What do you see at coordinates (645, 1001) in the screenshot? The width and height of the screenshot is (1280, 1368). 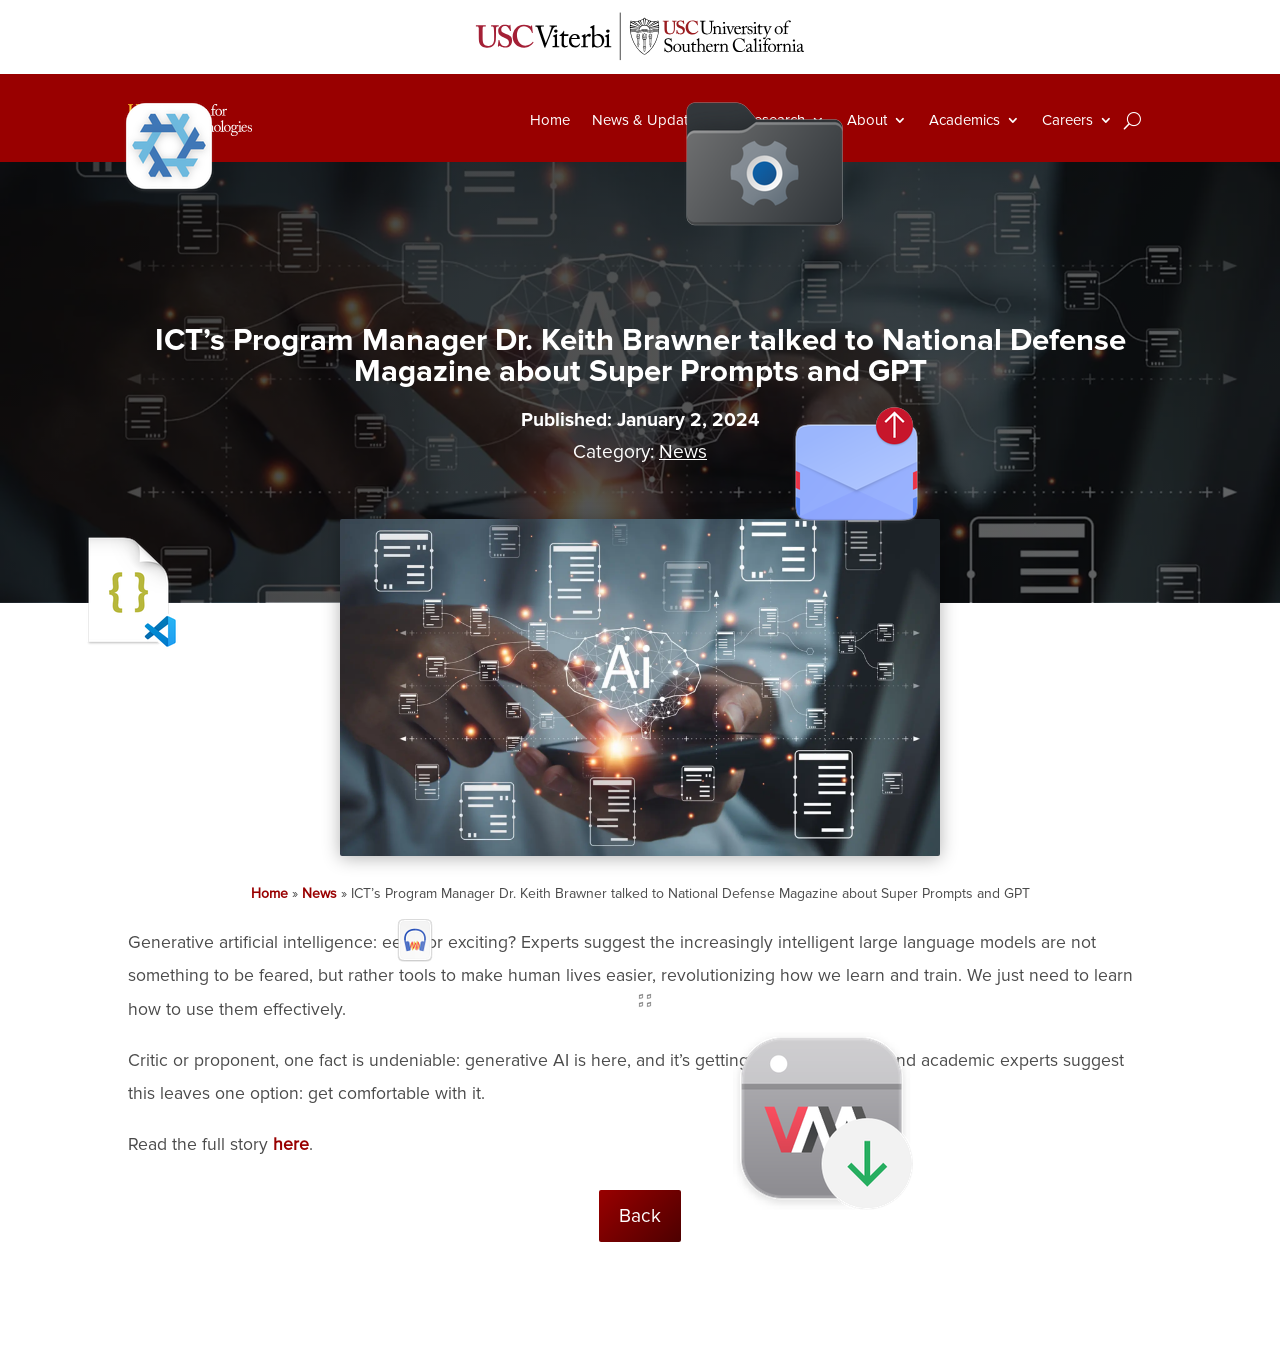 I see `enable grid arrangement for desktop items` at bounding box center [645, 1001].